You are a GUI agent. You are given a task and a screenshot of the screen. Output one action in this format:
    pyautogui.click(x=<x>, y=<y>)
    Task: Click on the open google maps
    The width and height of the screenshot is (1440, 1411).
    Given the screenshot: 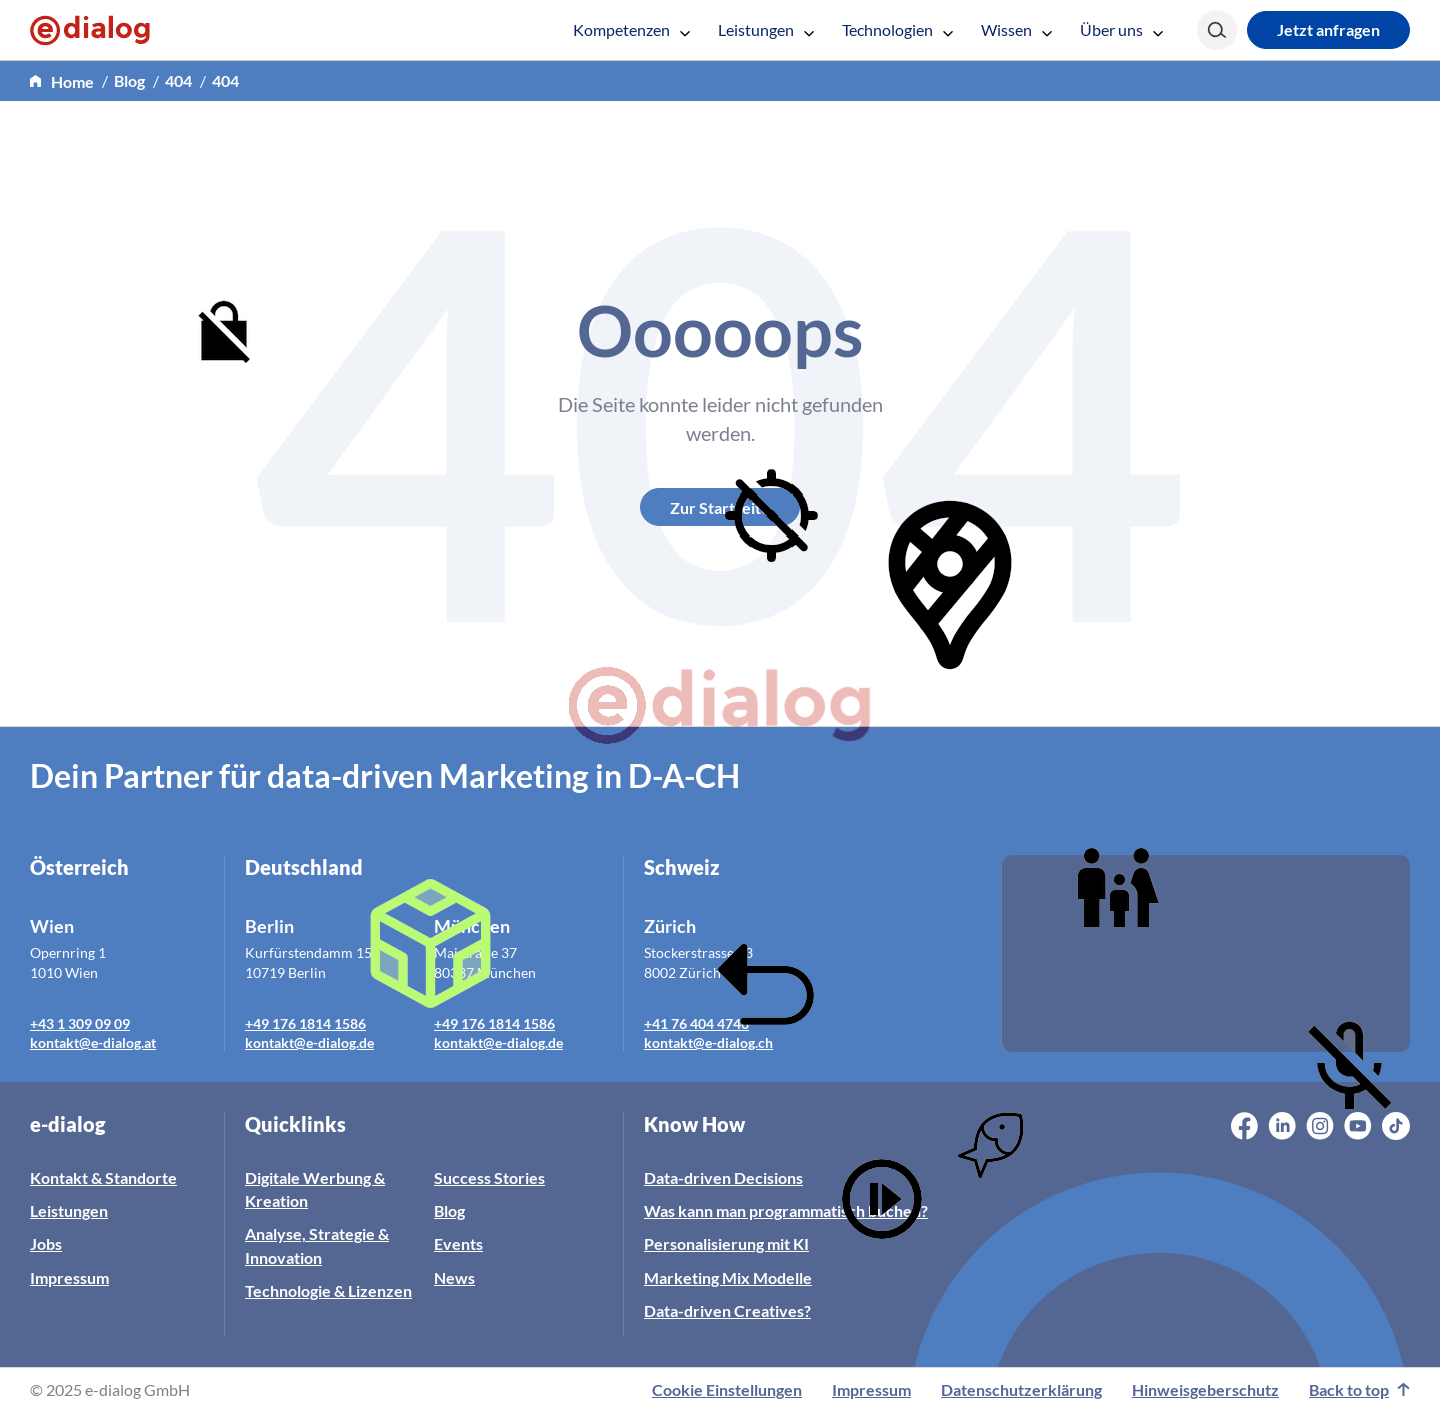 What is the action you would take?
    pyautogui.click(x=950, y=585)
    